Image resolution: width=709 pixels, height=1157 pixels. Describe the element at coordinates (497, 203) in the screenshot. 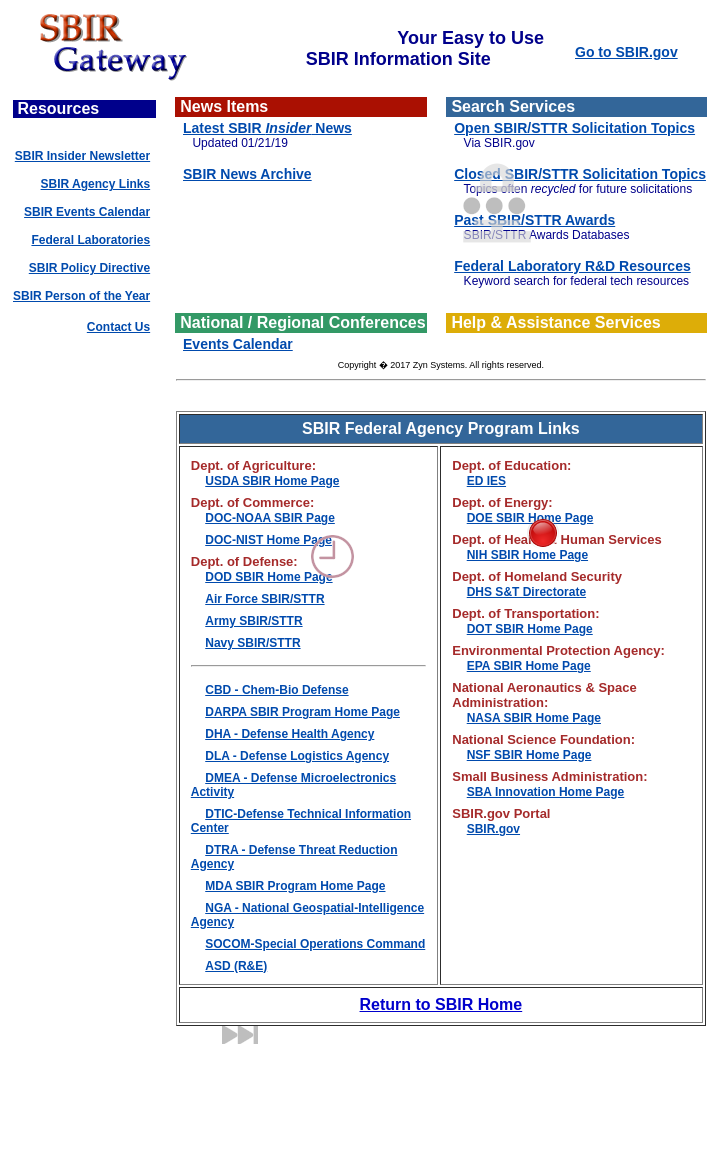

I see `indicates vpn connection is being established` at that location.